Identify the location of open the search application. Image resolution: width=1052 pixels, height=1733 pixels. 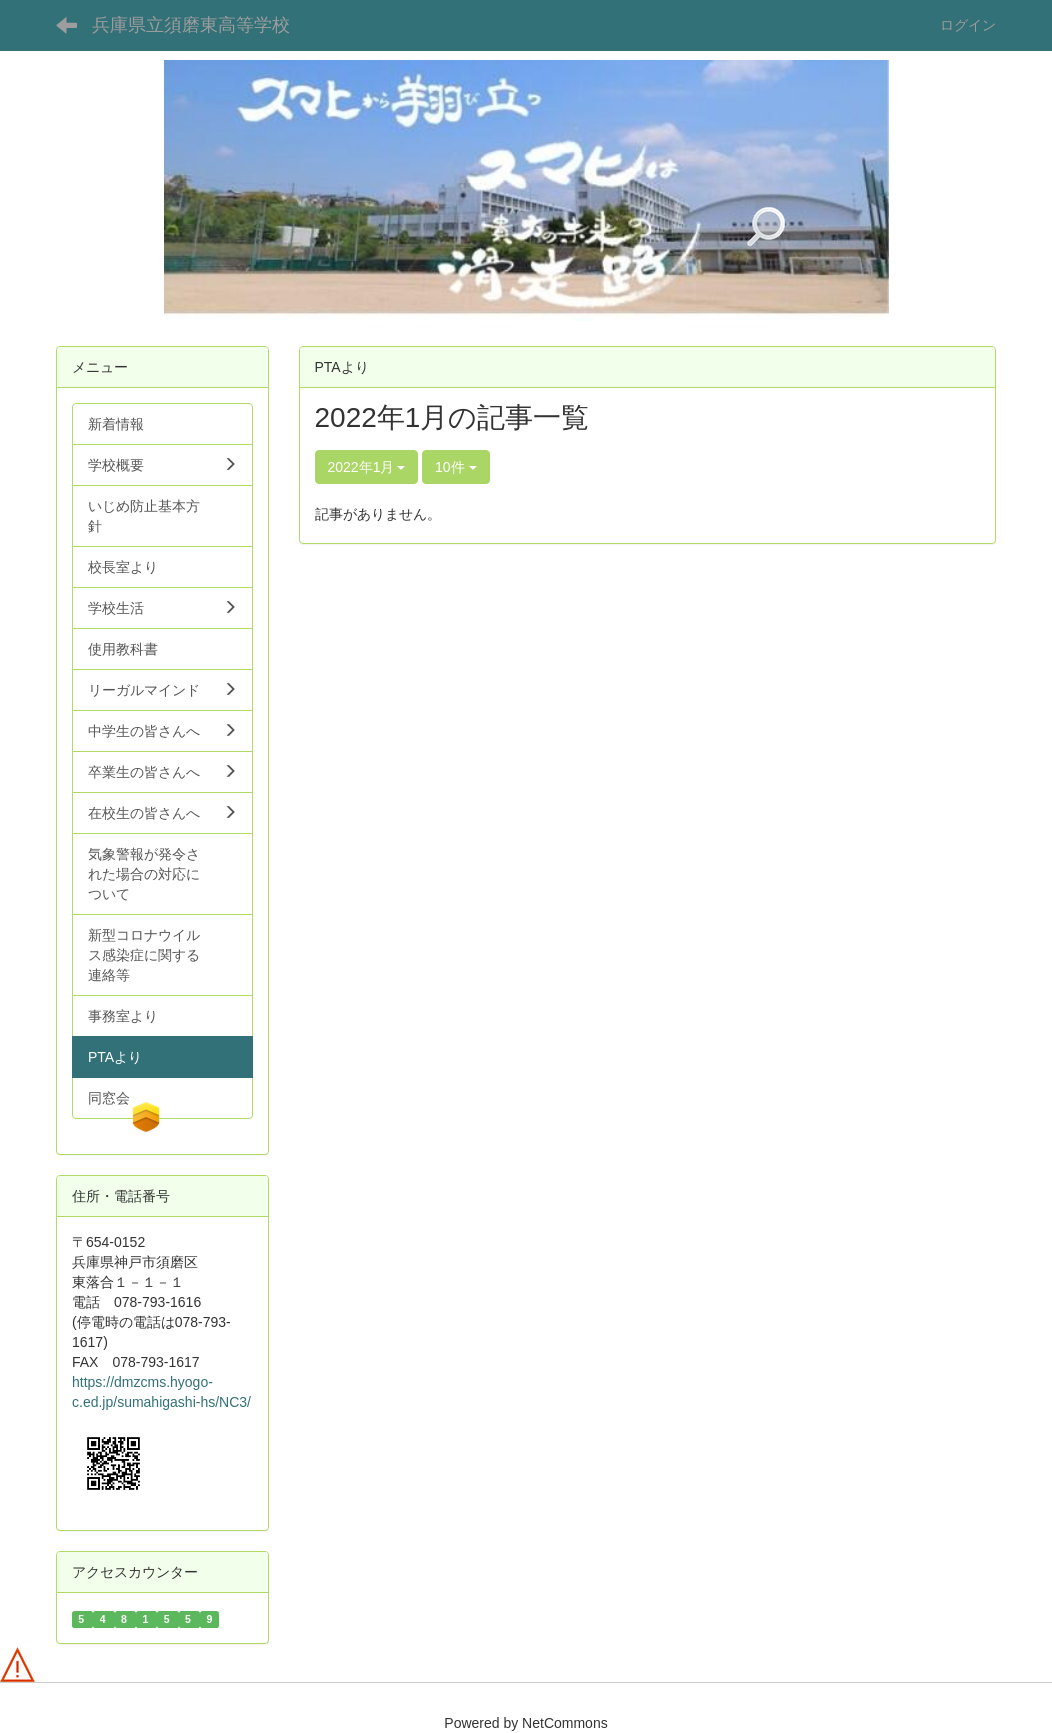
(766, 226).